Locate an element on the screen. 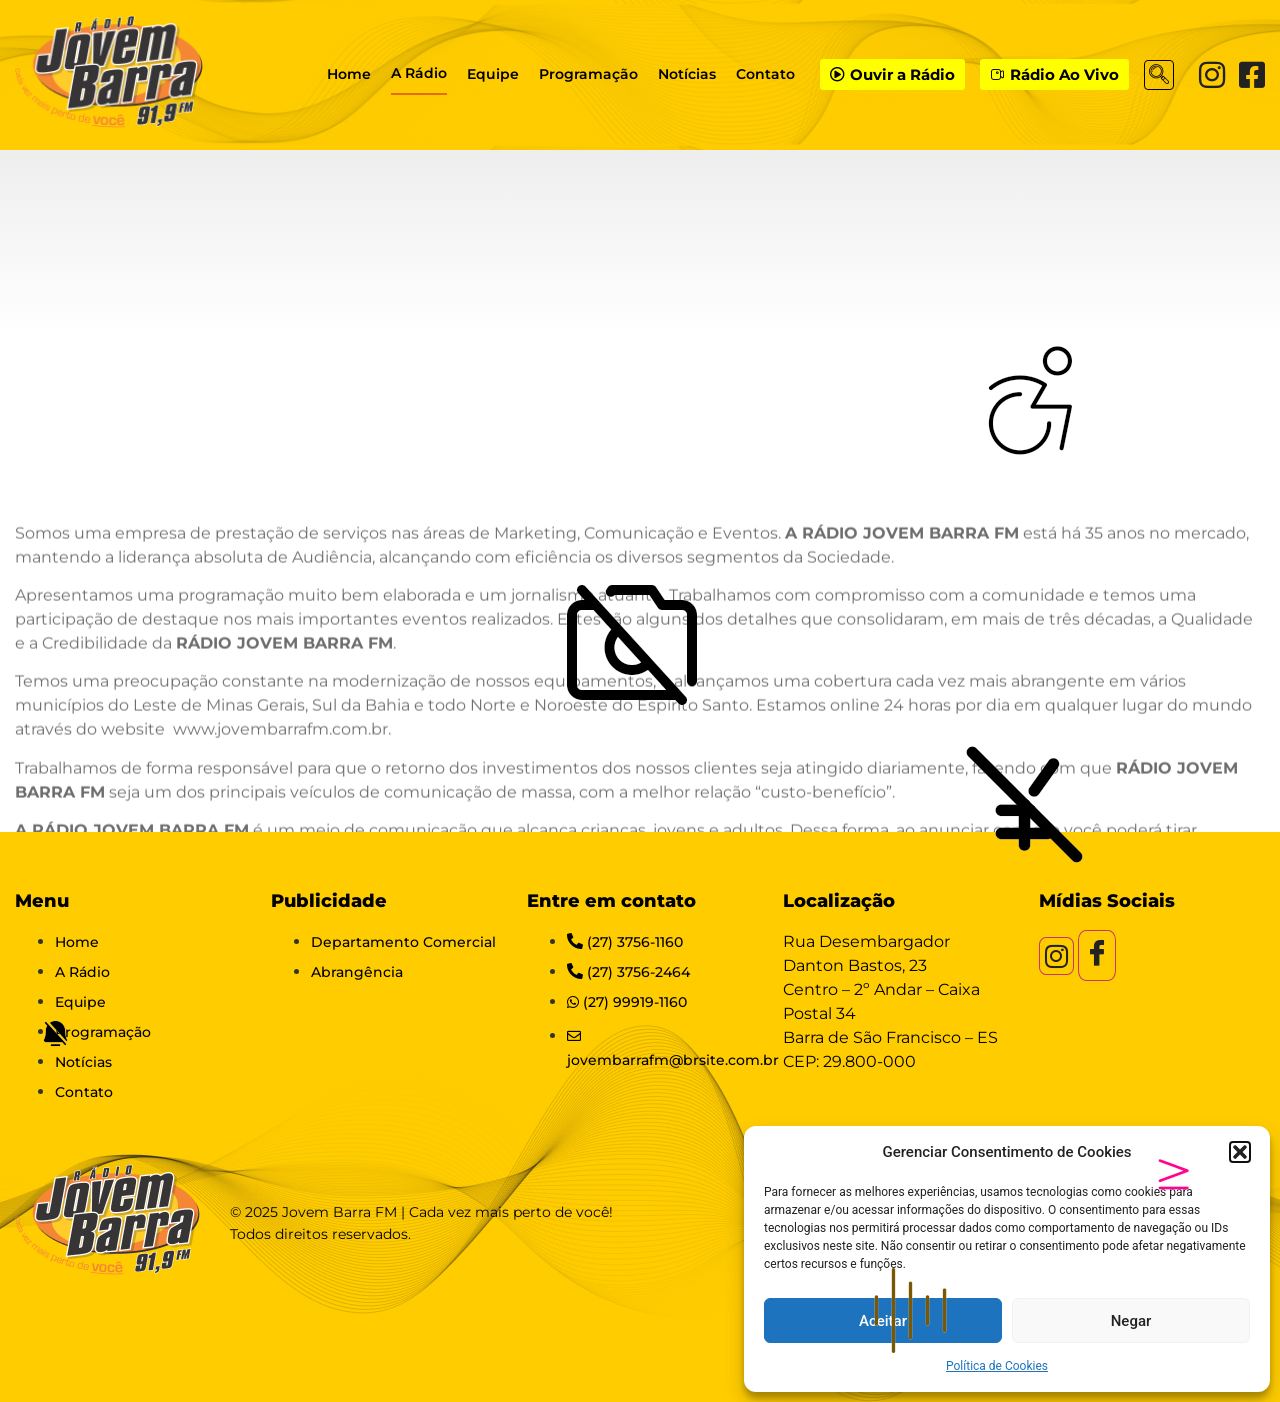  audio or sound visualization is located at coordinates (910, 1310).